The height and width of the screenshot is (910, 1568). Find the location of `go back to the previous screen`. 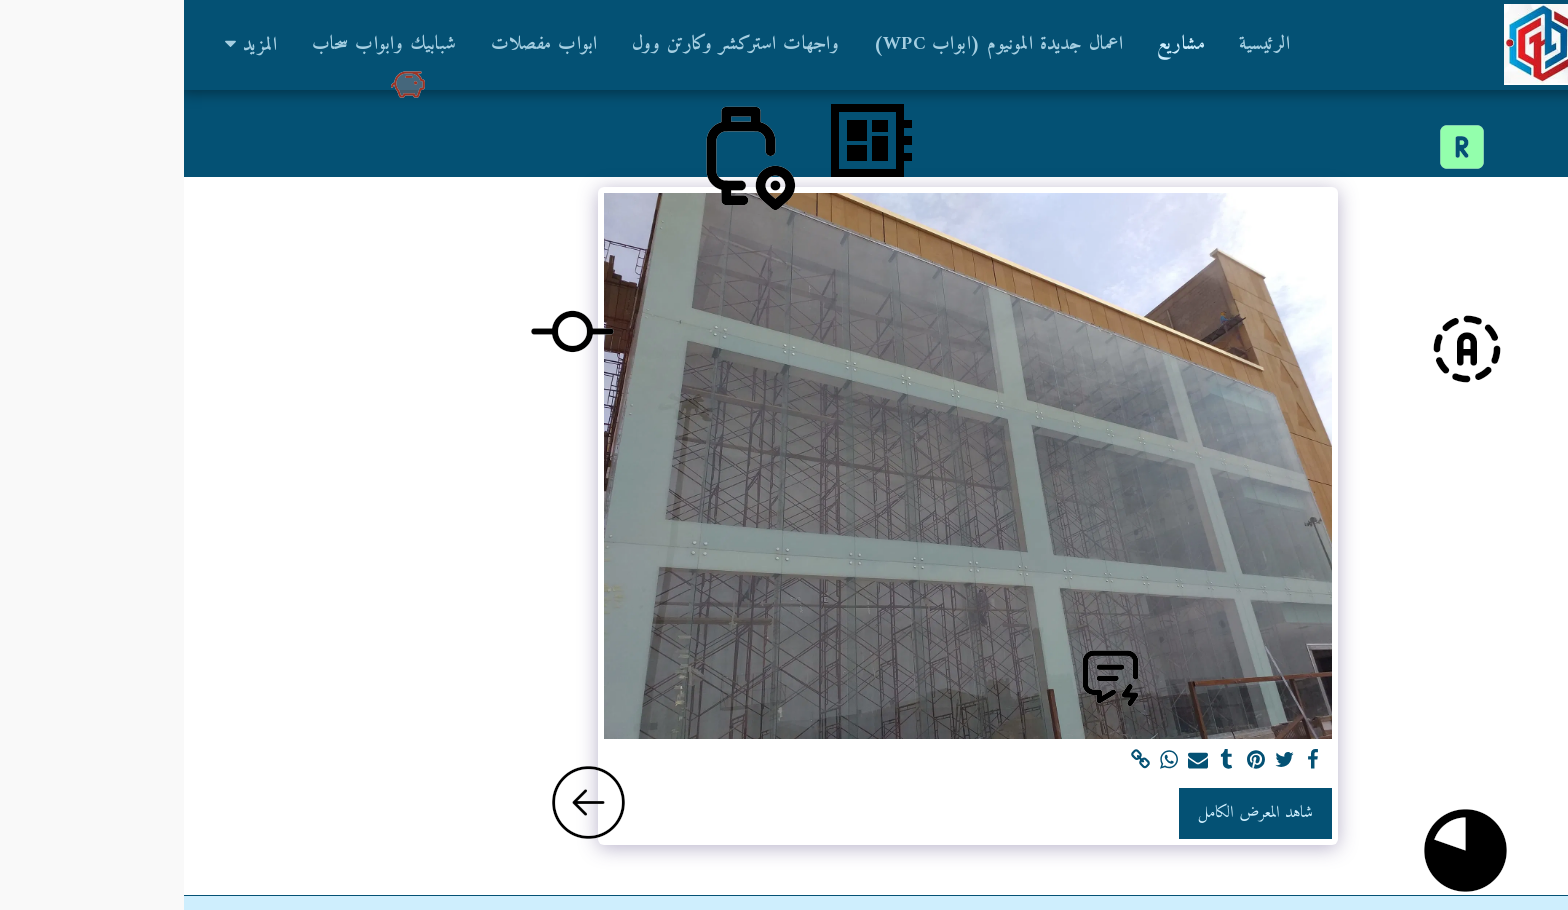

go back to the previous screen is located at coordinates (588, 802).